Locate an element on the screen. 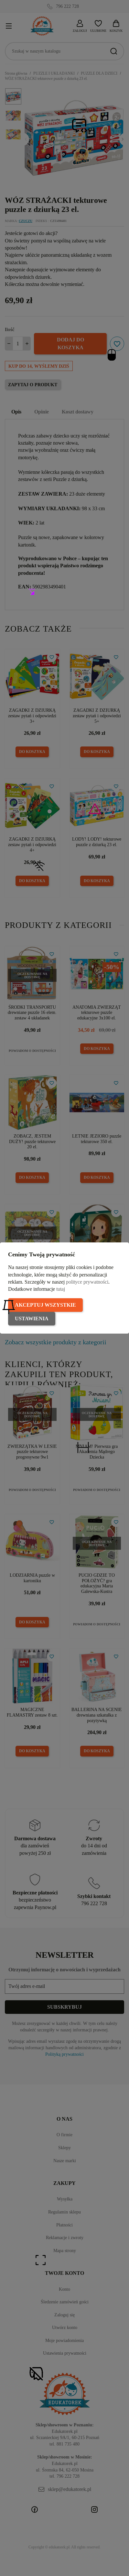  pin an item to keep it visible is located at coordinates (9, 1306).